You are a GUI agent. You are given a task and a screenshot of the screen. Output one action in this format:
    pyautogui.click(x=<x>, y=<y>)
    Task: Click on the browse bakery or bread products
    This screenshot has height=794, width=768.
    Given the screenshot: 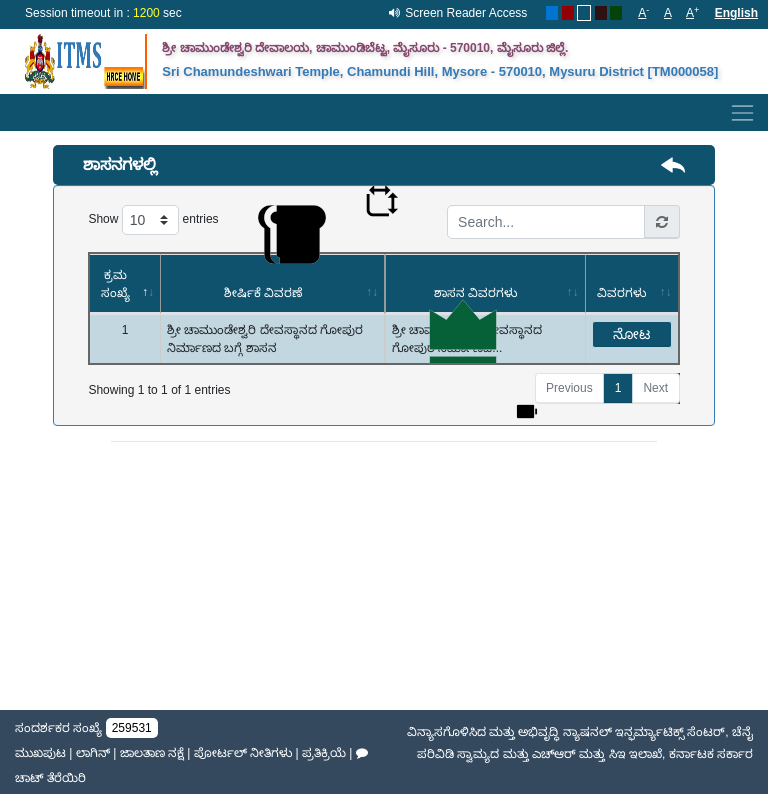 What is the action you would take?
    pyautogui.click(x=292, y=233)
    